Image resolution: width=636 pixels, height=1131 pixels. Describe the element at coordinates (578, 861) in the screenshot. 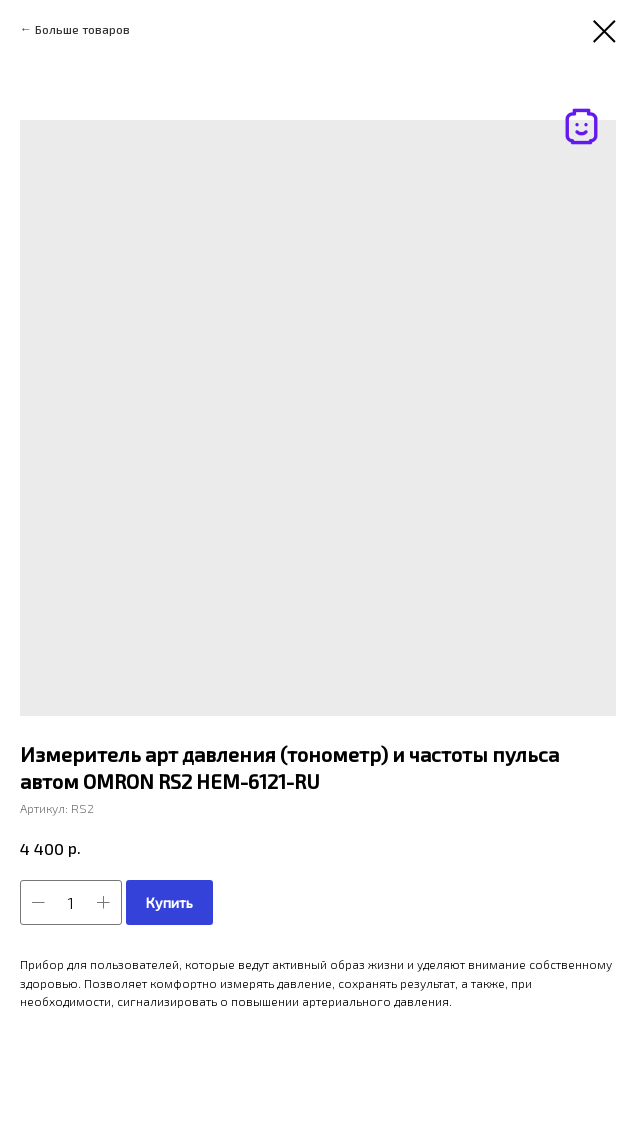

I see `open the HBO streaming app` at that location.